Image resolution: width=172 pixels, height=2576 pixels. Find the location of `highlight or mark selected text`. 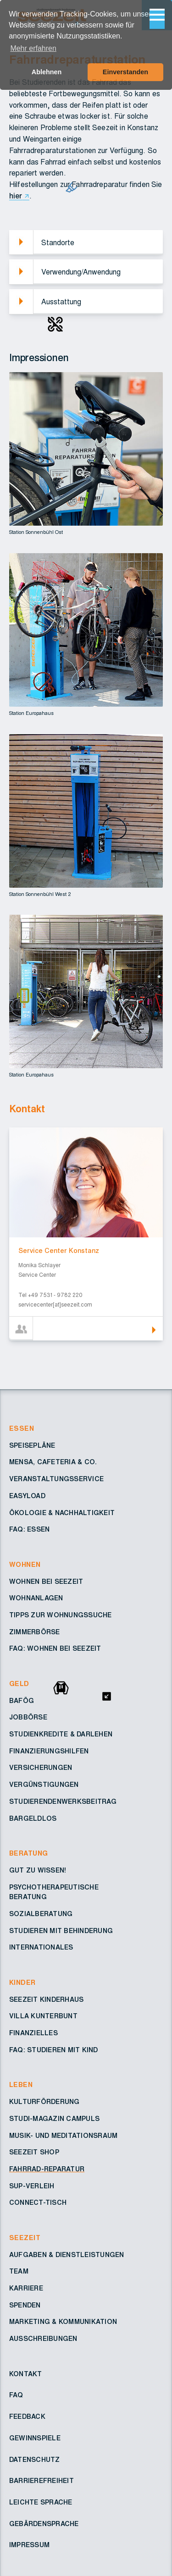

highlight or mark selected text is located at coordinates (71, 188).